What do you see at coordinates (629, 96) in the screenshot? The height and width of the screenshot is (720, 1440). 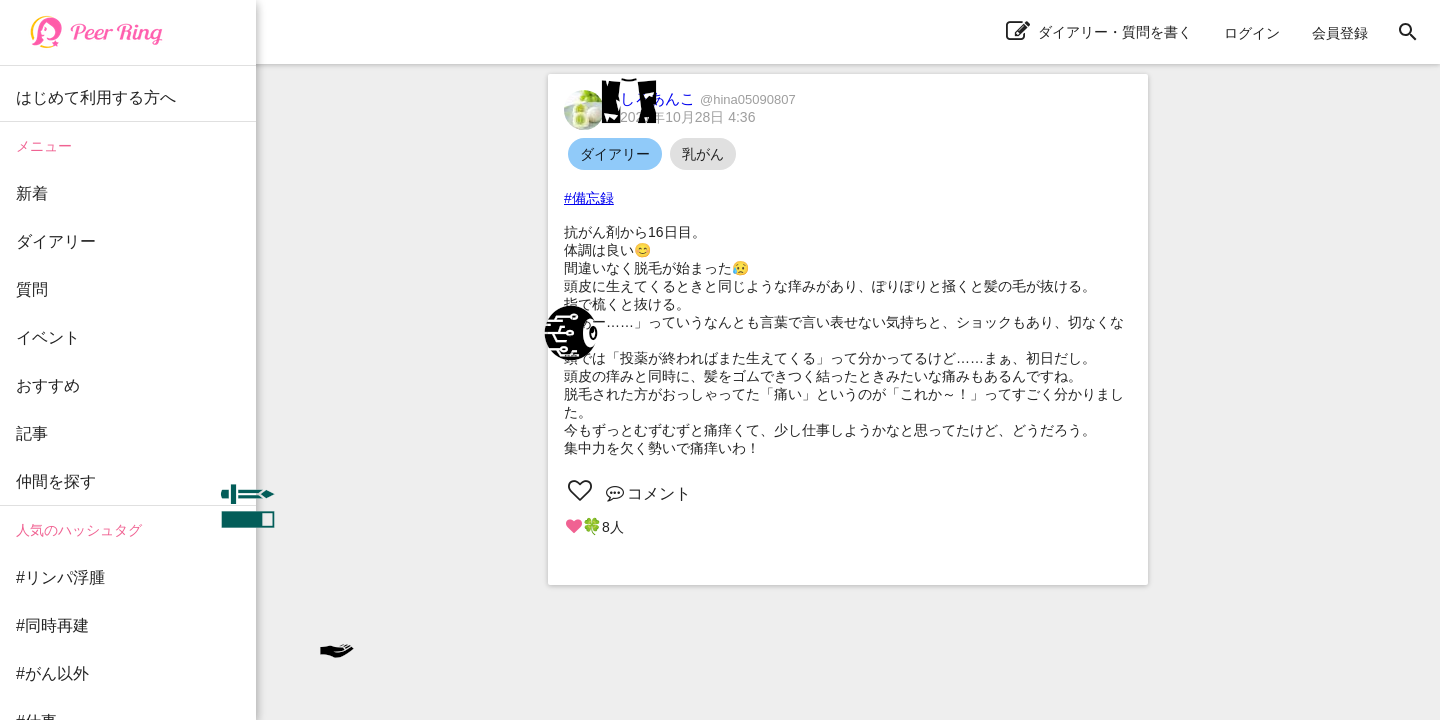 I see `indicates a dangerous terrain or obstacle ahead` at bounding box center [629, 96].